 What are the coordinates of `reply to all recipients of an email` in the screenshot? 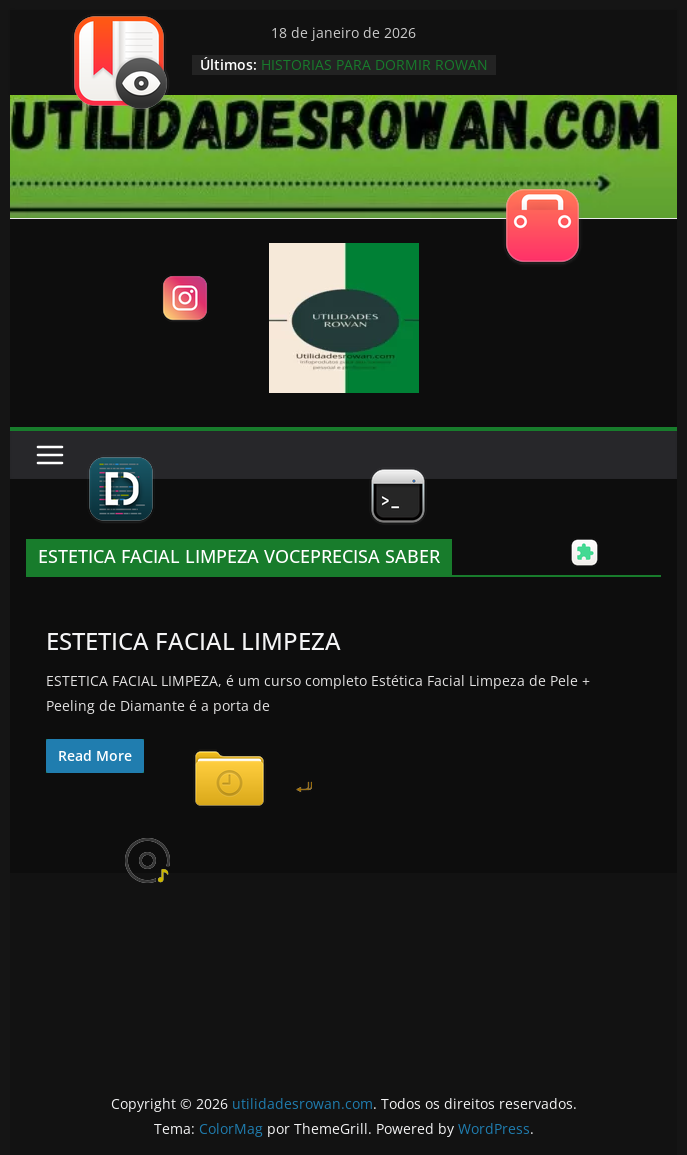 It's located at (304, 786).